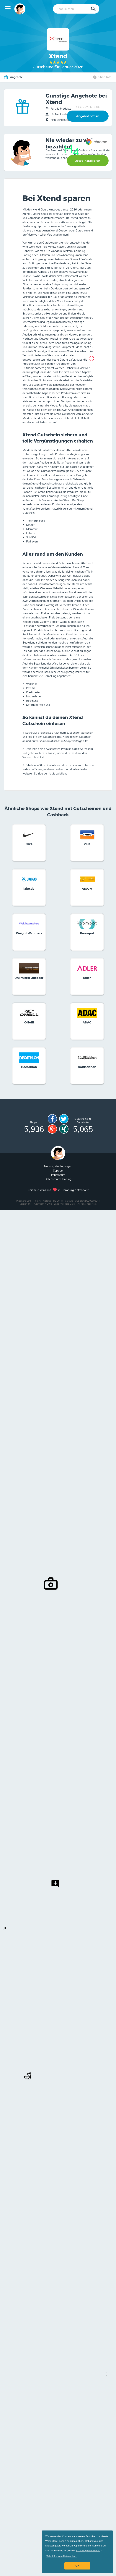 This screenshot has width=116, height=2576. What do you see at coordinates (28, 2076) in the screenshot?
I see `browse nearby fast food restaurants` at bounding box center [28, 2076].